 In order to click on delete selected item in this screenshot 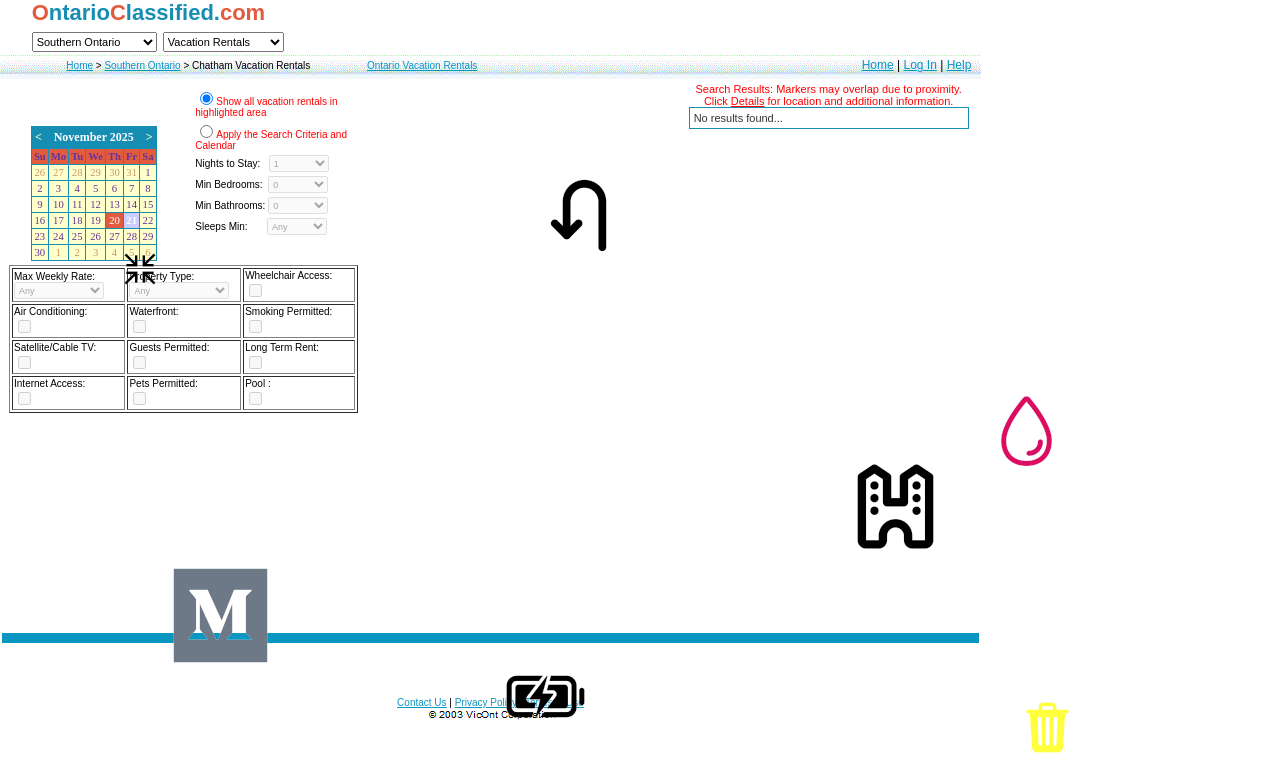, I will do `click(1047, 727)`.